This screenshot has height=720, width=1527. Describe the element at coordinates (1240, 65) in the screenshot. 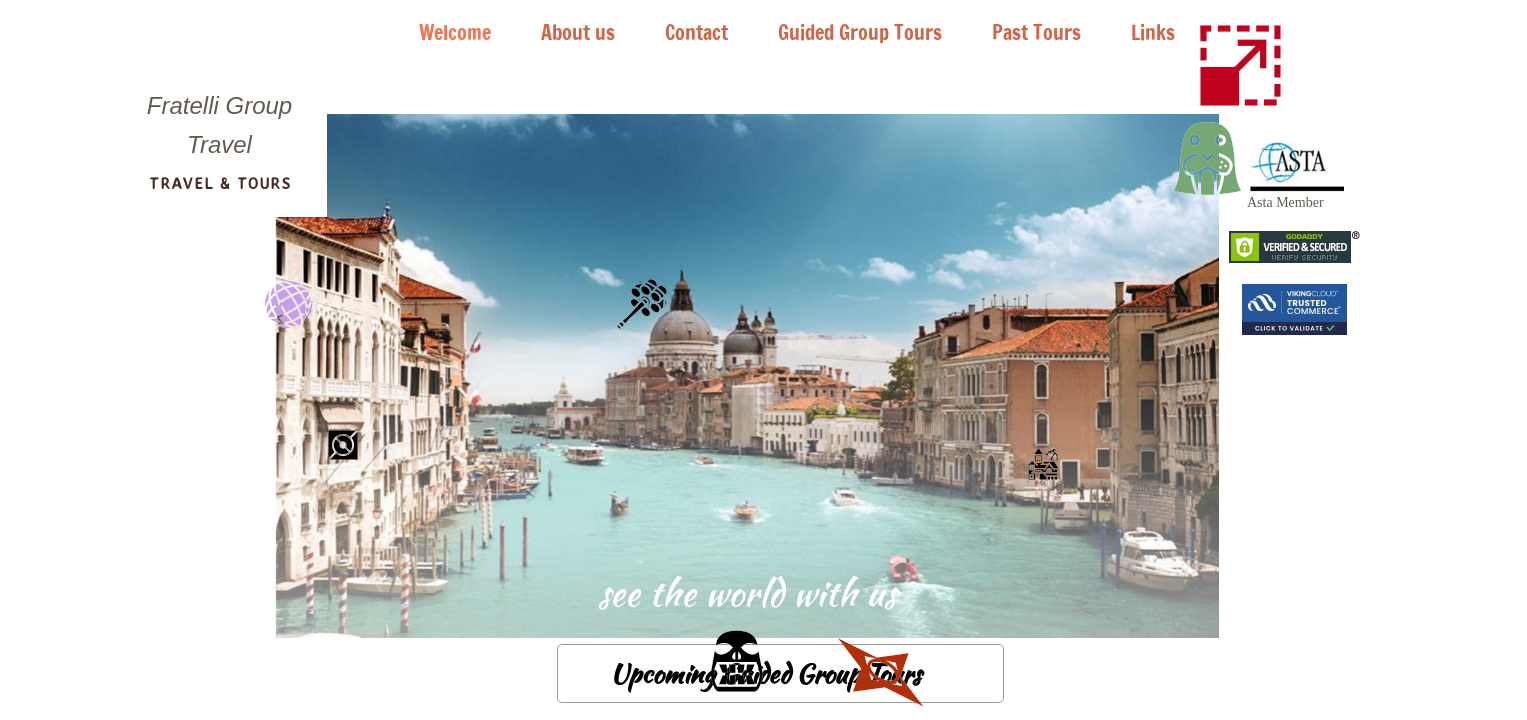

I see `resize an element or window` at that location.